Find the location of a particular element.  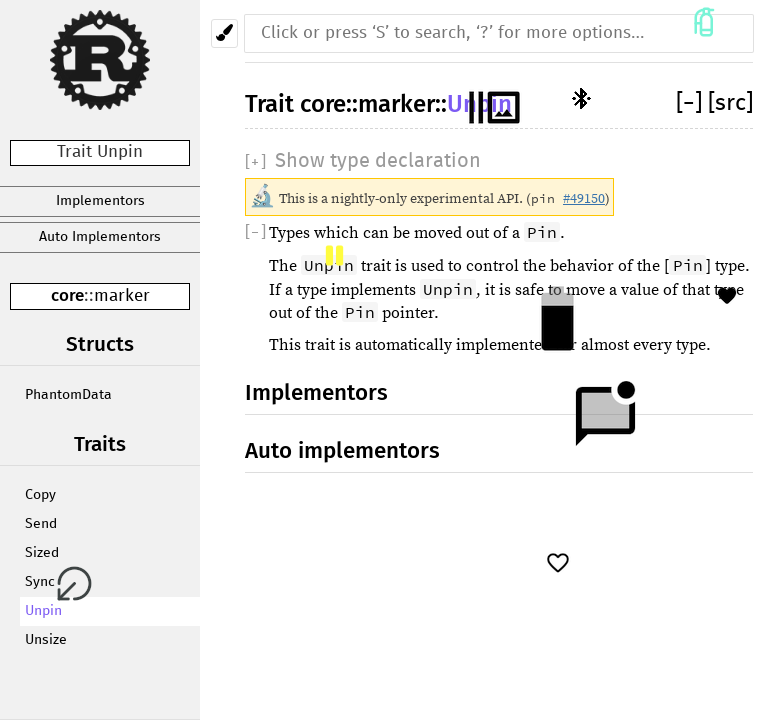

export or download content to the bottom-left is located at coordinates (74, 583).